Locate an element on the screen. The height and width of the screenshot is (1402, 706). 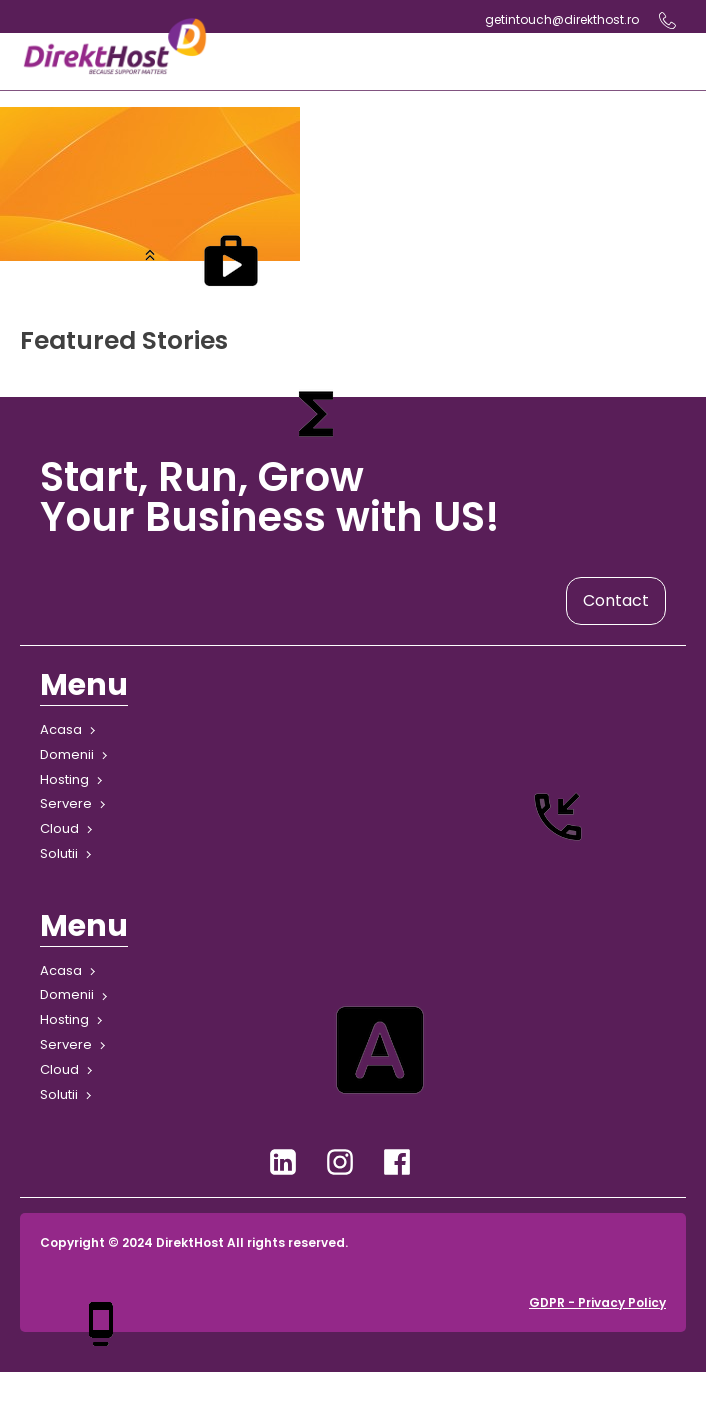
download or install a new font is located at coordinates (380, 1050).